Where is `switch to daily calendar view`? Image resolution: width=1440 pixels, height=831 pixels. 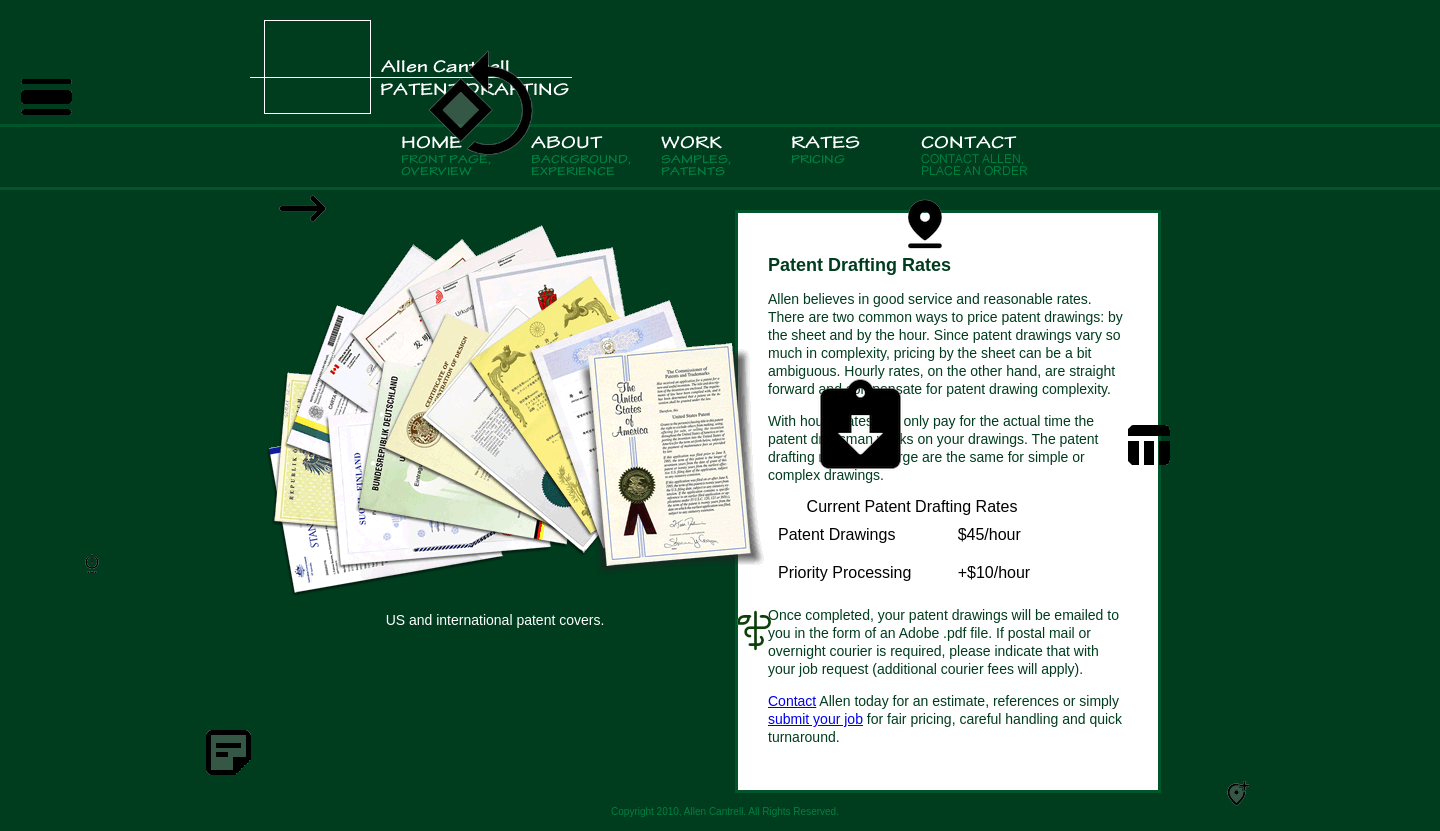 switch to daily calendar view is located at coordinates (46, 95).